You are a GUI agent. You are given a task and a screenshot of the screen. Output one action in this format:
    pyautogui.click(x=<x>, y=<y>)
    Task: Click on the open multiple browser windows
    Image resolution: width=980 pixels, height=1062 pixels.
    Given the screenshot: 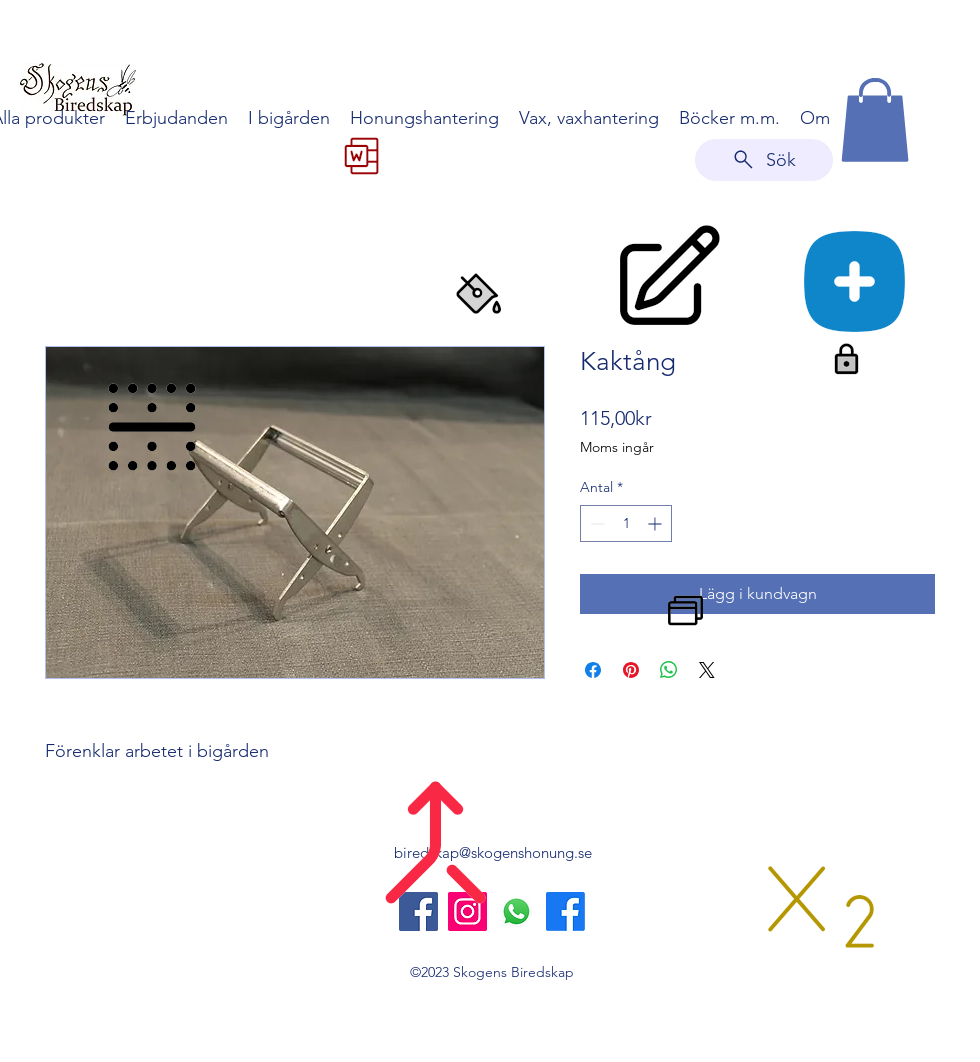 What is the action you would take?
    pyautogui.click(x=685, y=610)
    